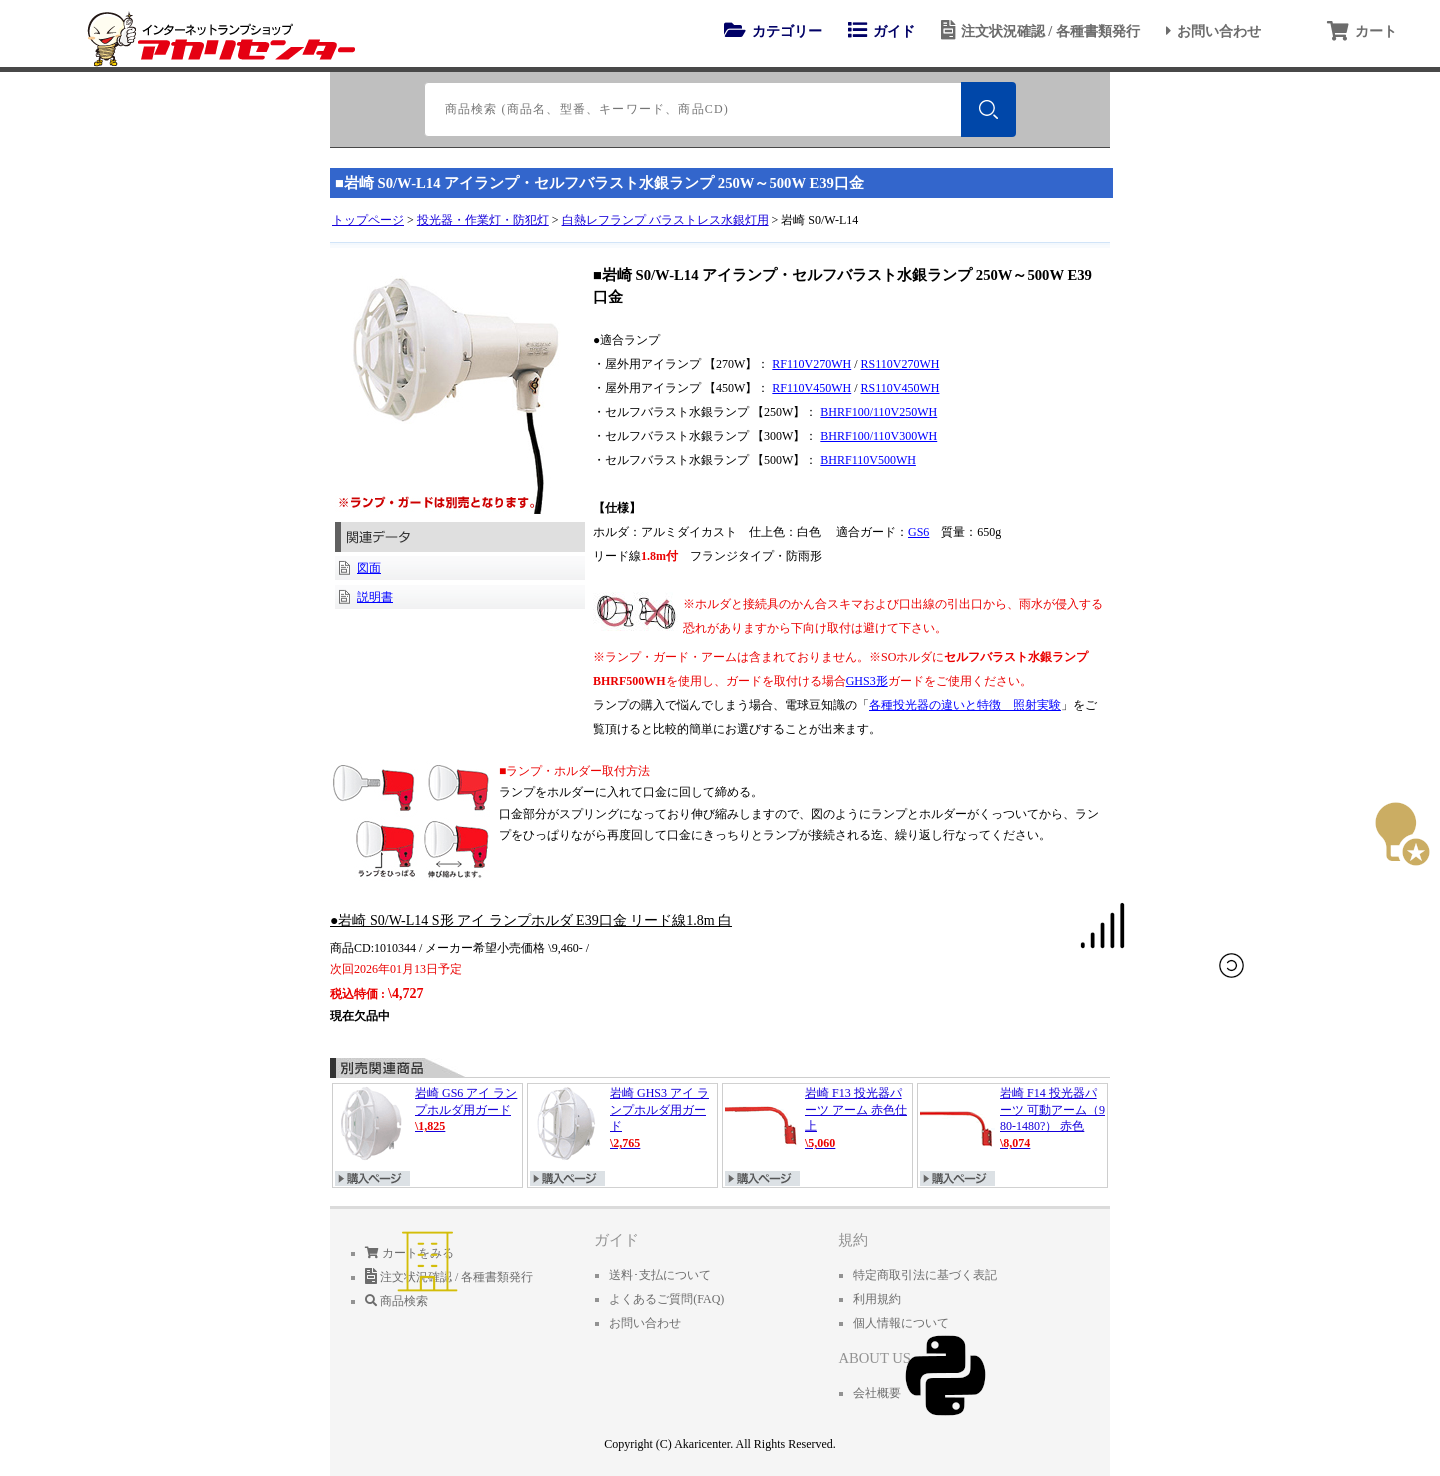  I want to click on python file or project indicator, so click(945, 1375).